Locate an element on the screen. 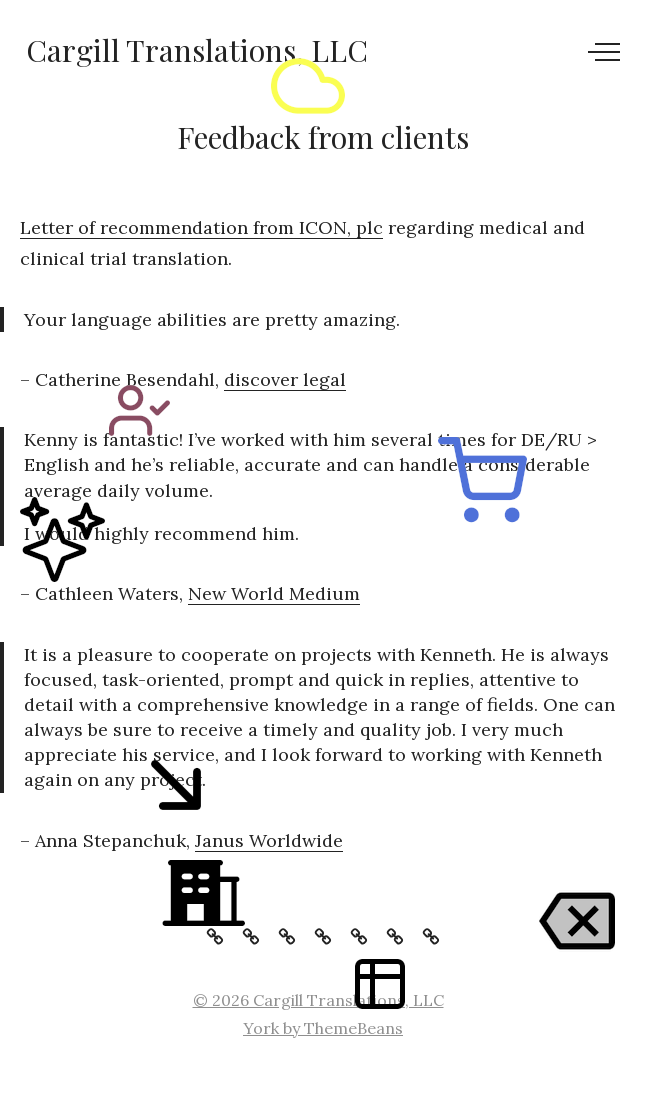  navigate to the next item diagonally is located at coordinates (176, 785).